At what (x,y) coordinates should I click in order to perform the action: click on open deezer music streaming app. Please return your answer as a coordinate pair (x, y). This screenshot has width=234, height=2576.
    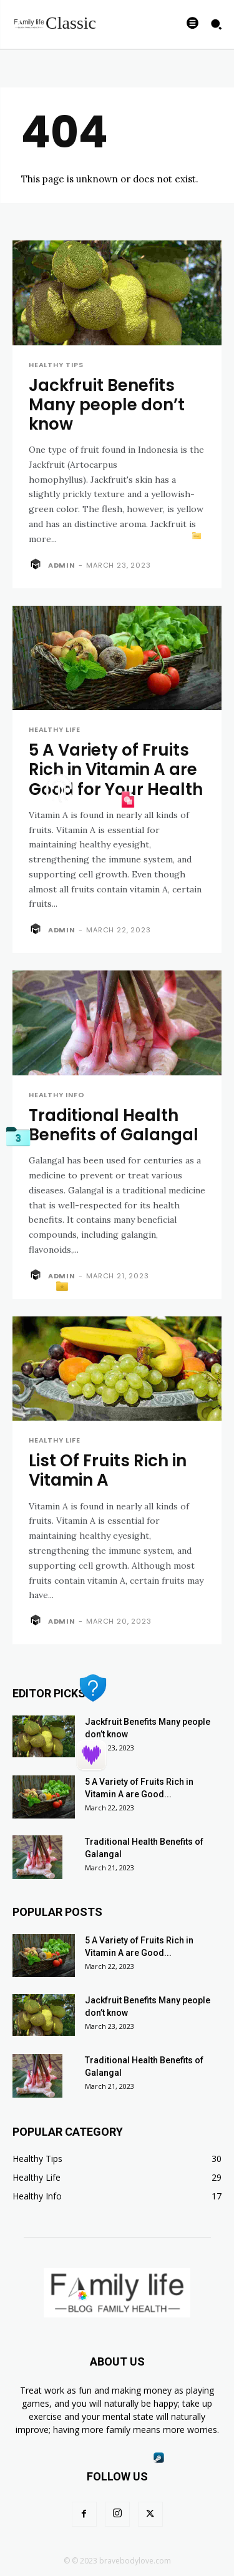
    Looking at the image, I should click on (91, 1755).